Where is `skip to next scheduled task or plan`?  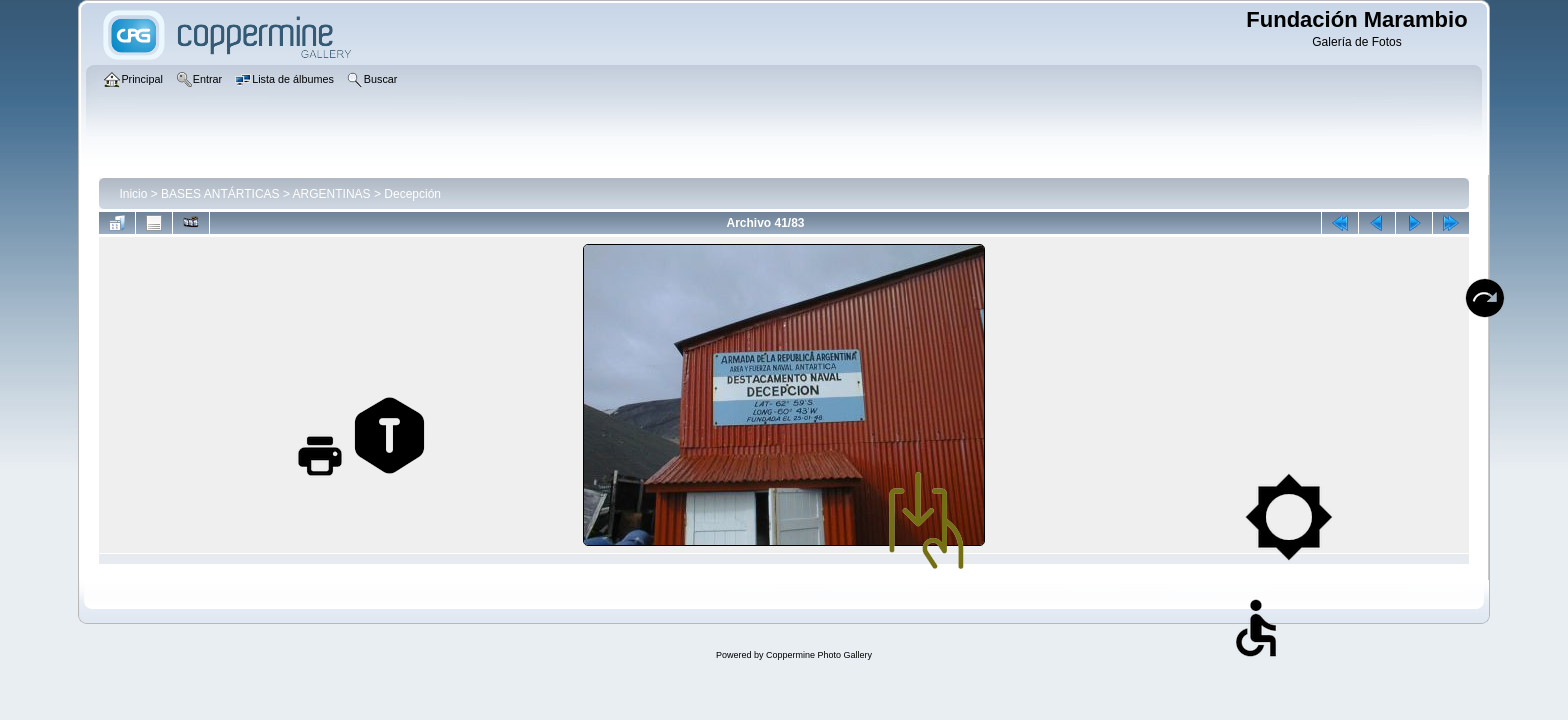 skip to next scheduled task or plan is located at coordinates (1485, 298).